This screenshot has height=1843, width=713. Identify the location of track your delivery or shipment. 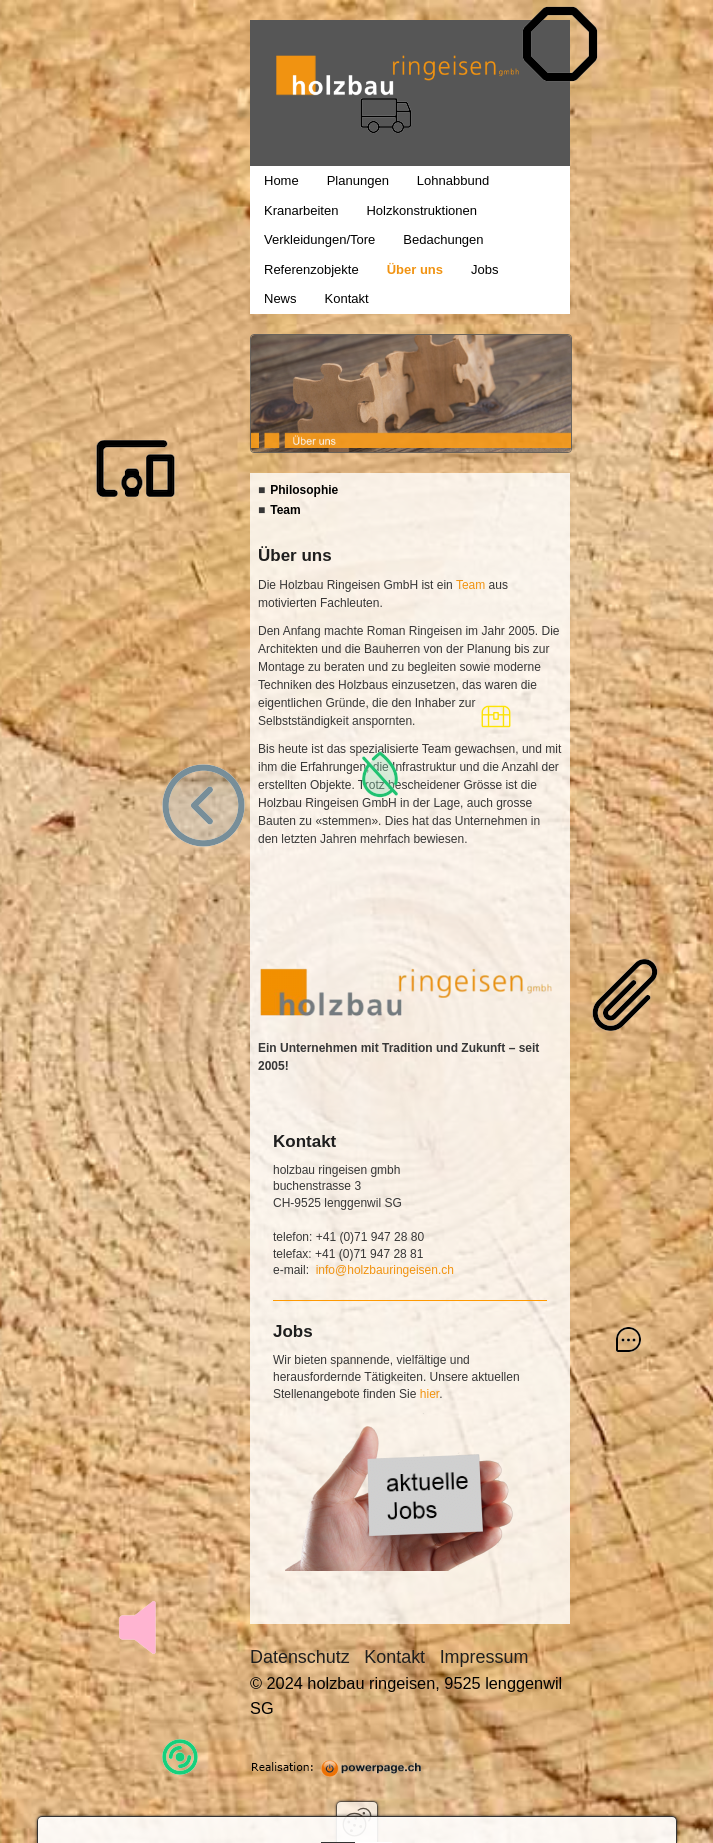
(384, 113).